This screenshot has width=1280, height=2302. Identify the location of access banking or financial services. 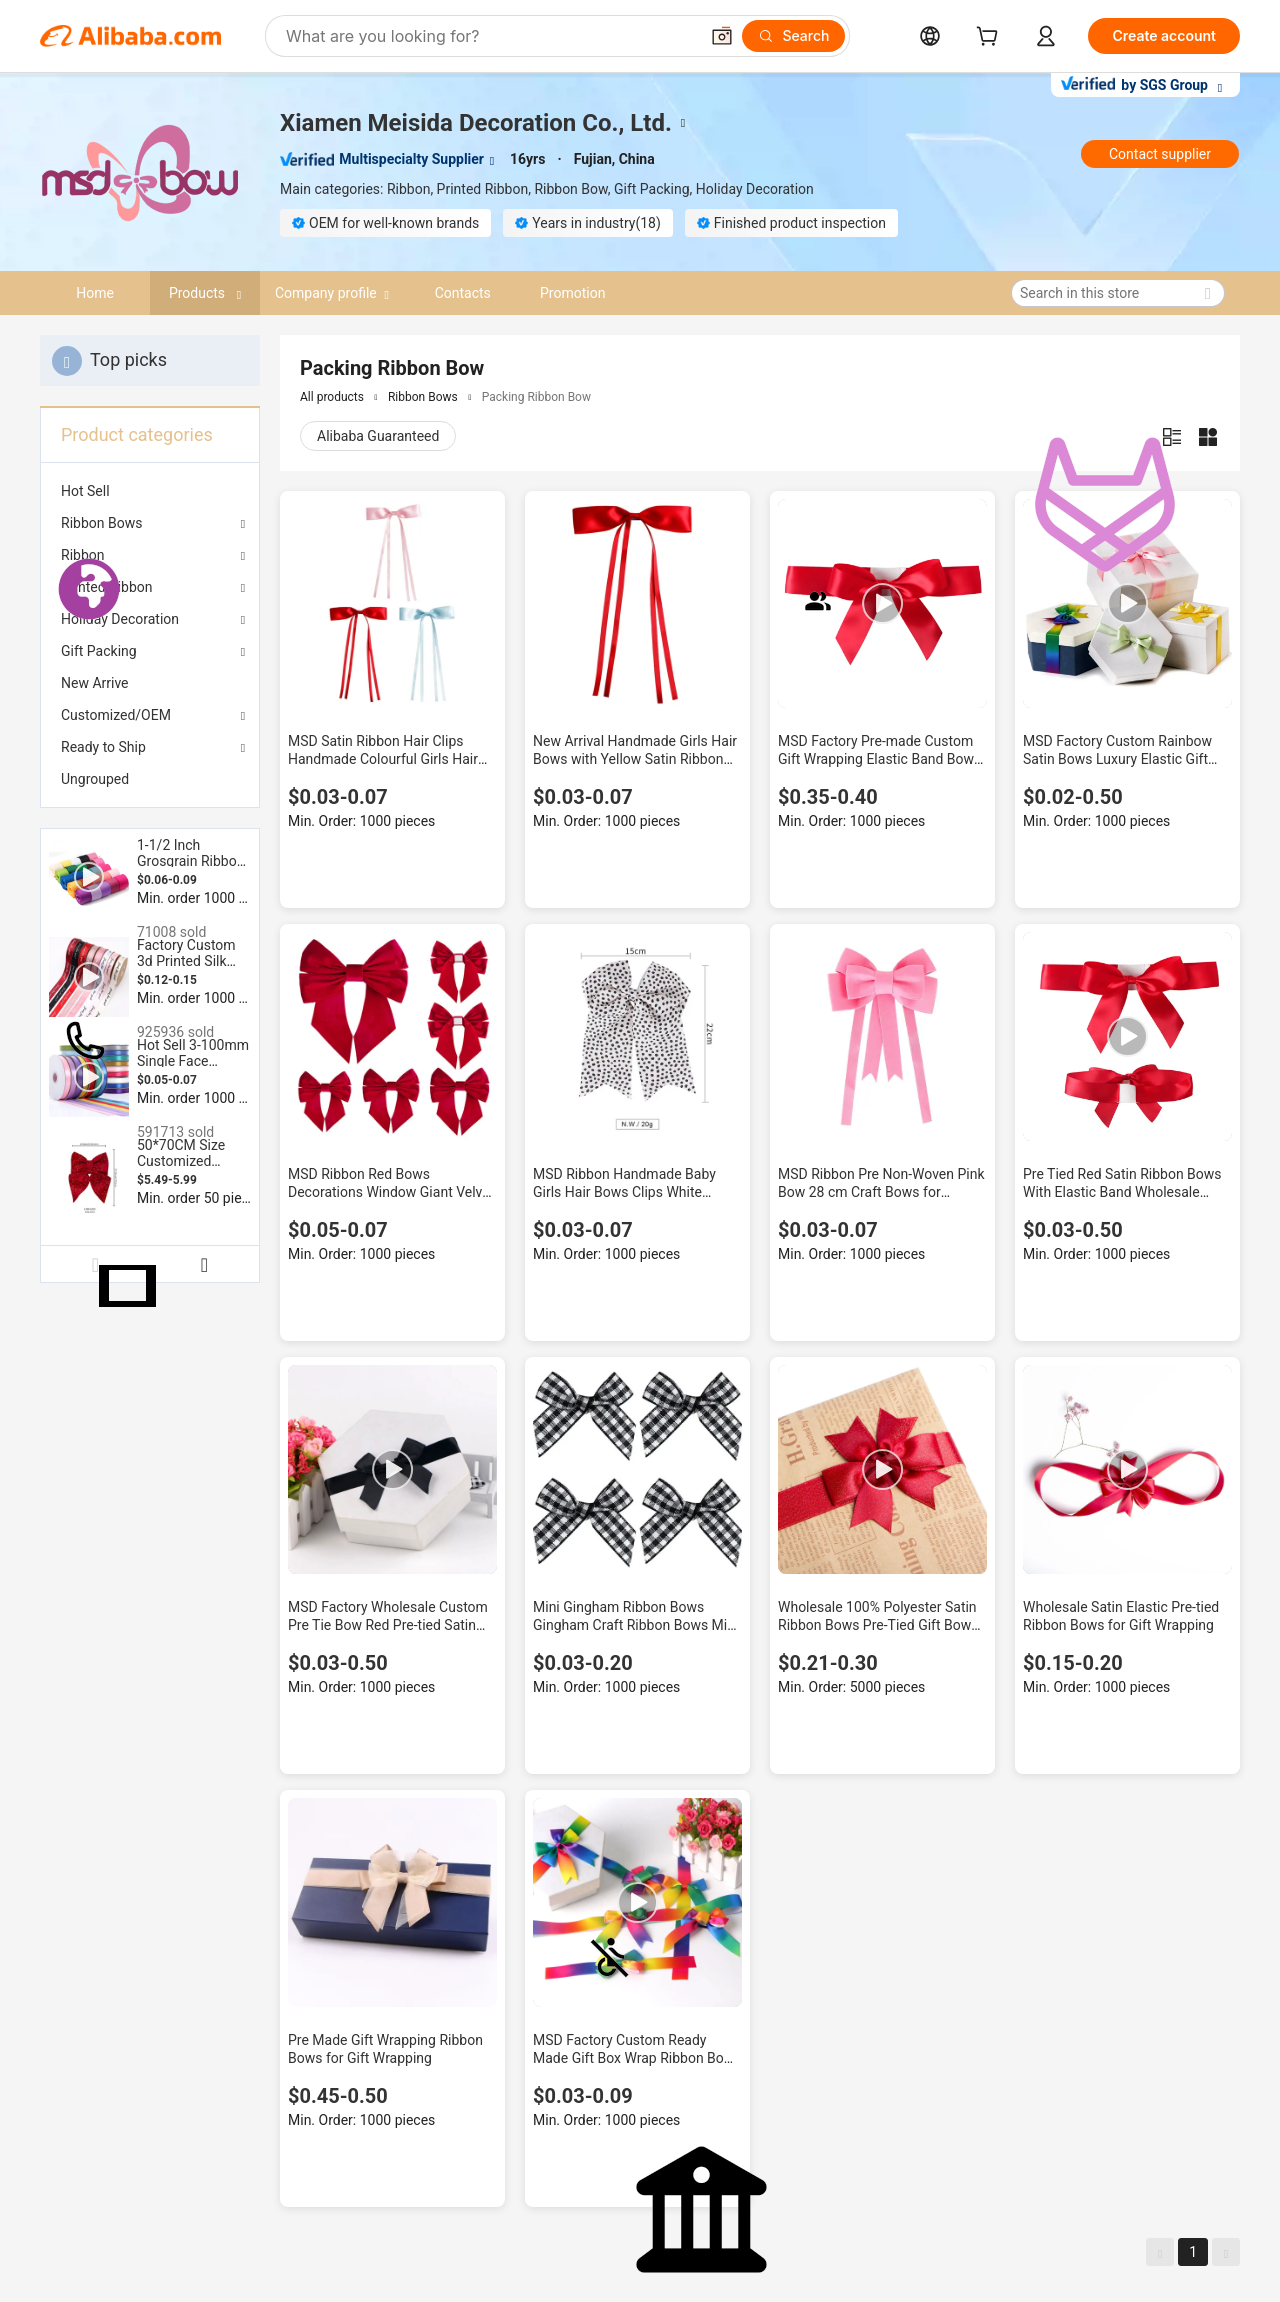
(701, 2207).